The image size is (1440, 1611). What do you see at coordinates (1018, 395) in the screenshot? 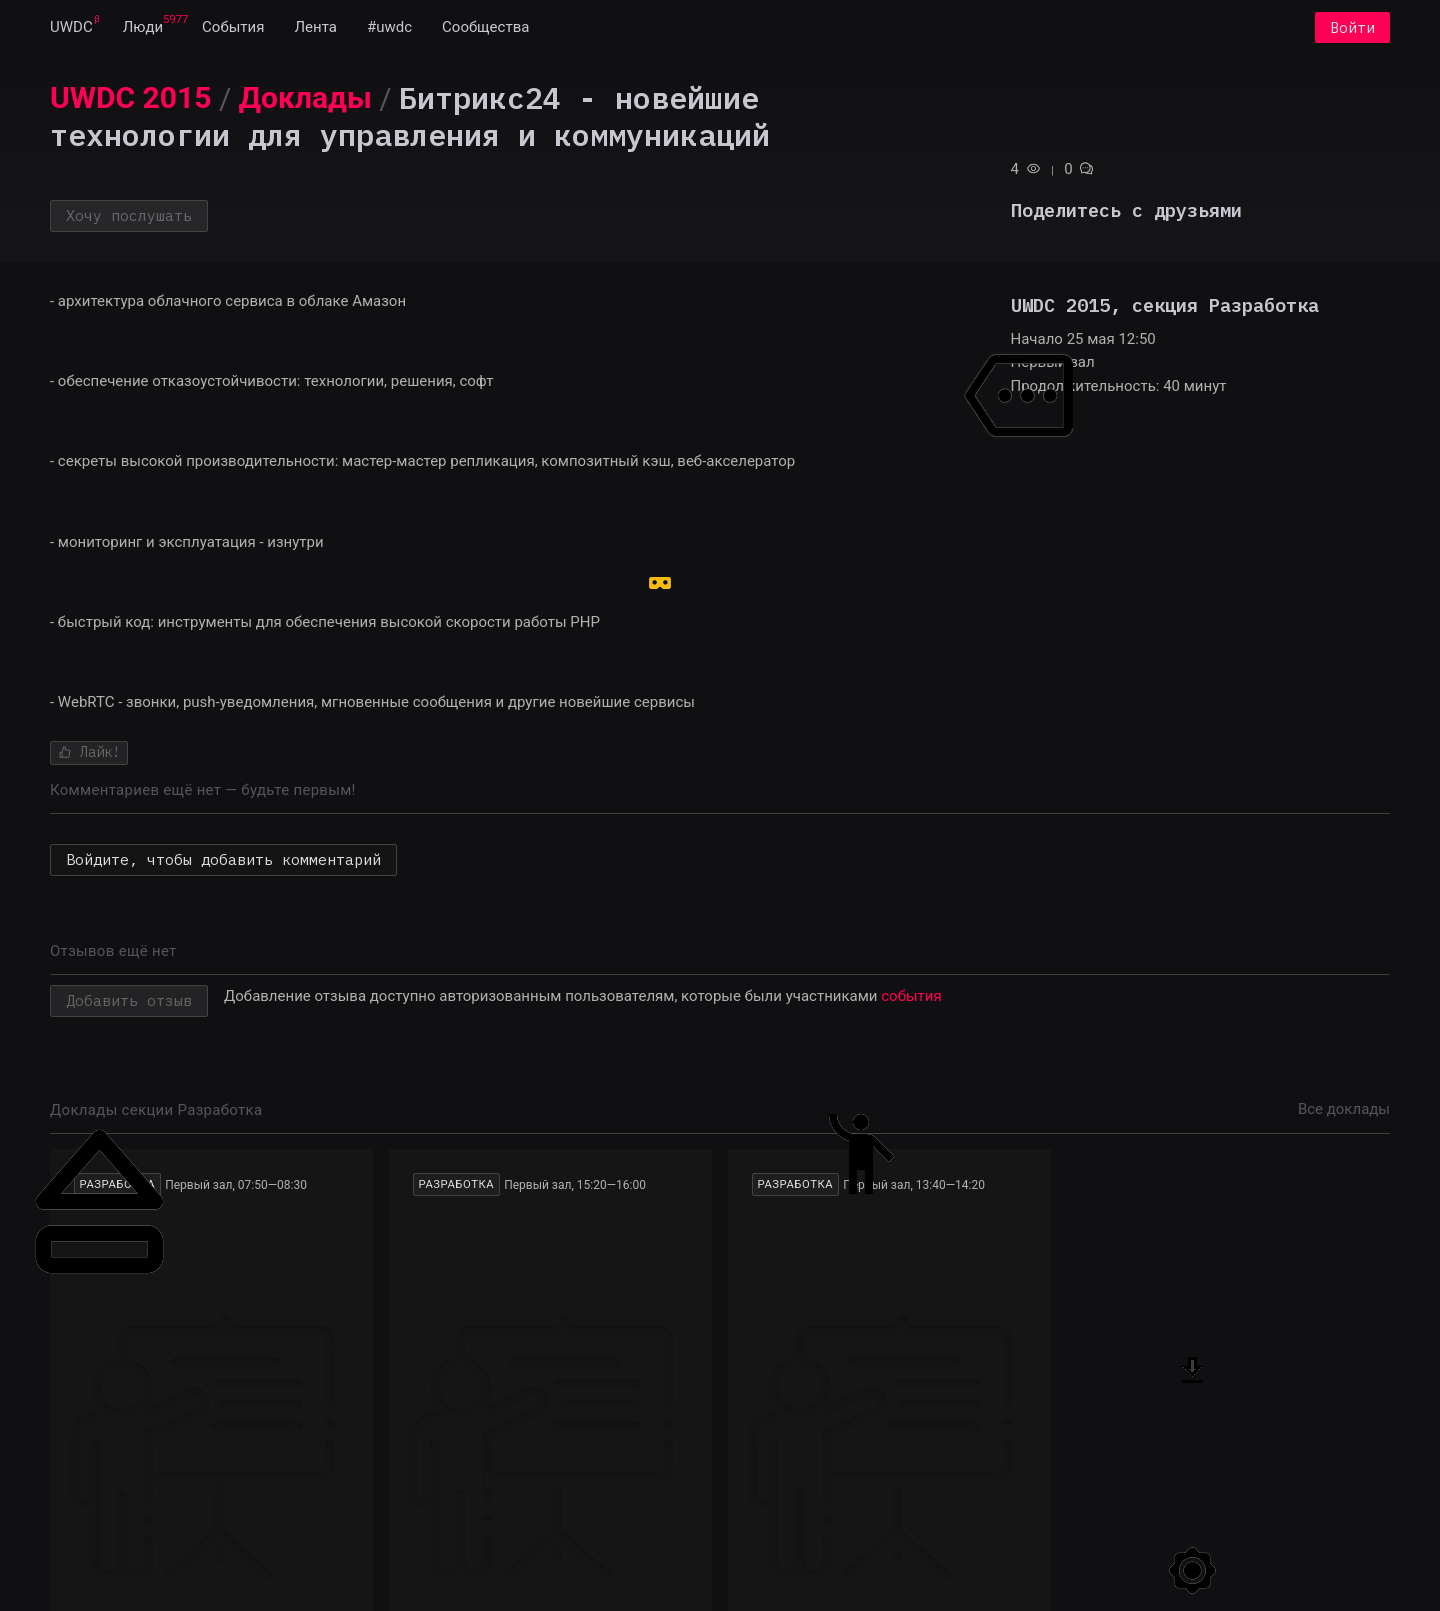
I see `view more options or actions` at bounding box center [1018, 395].